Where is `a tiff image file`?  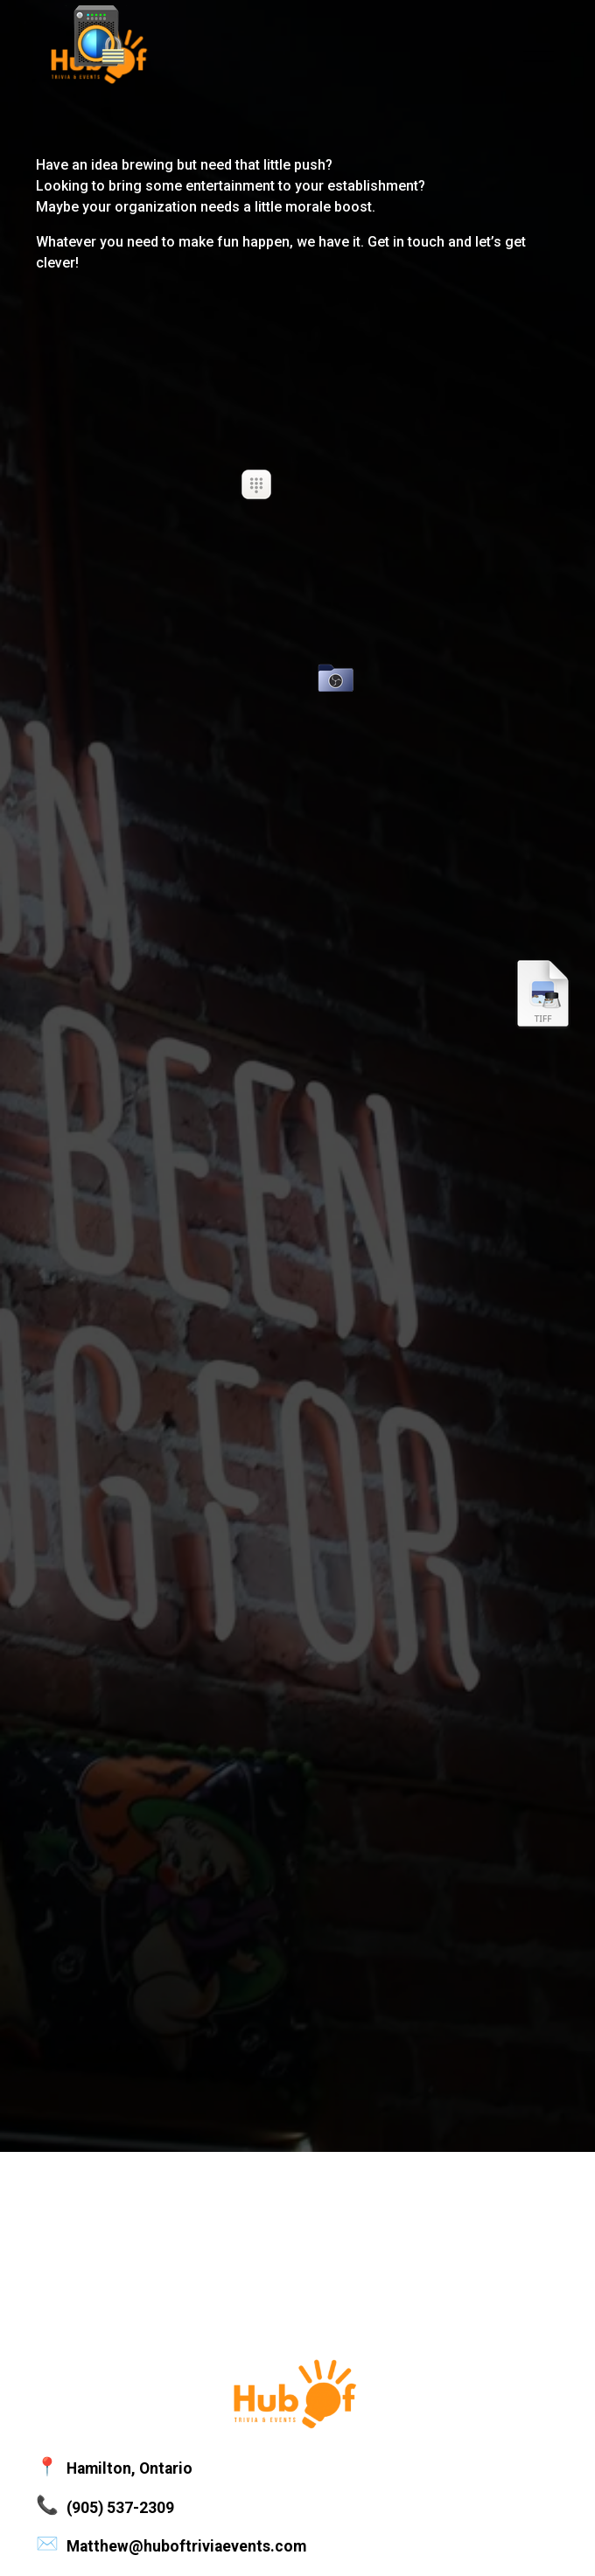
a tiff image file is located at coordinates (542, 994).